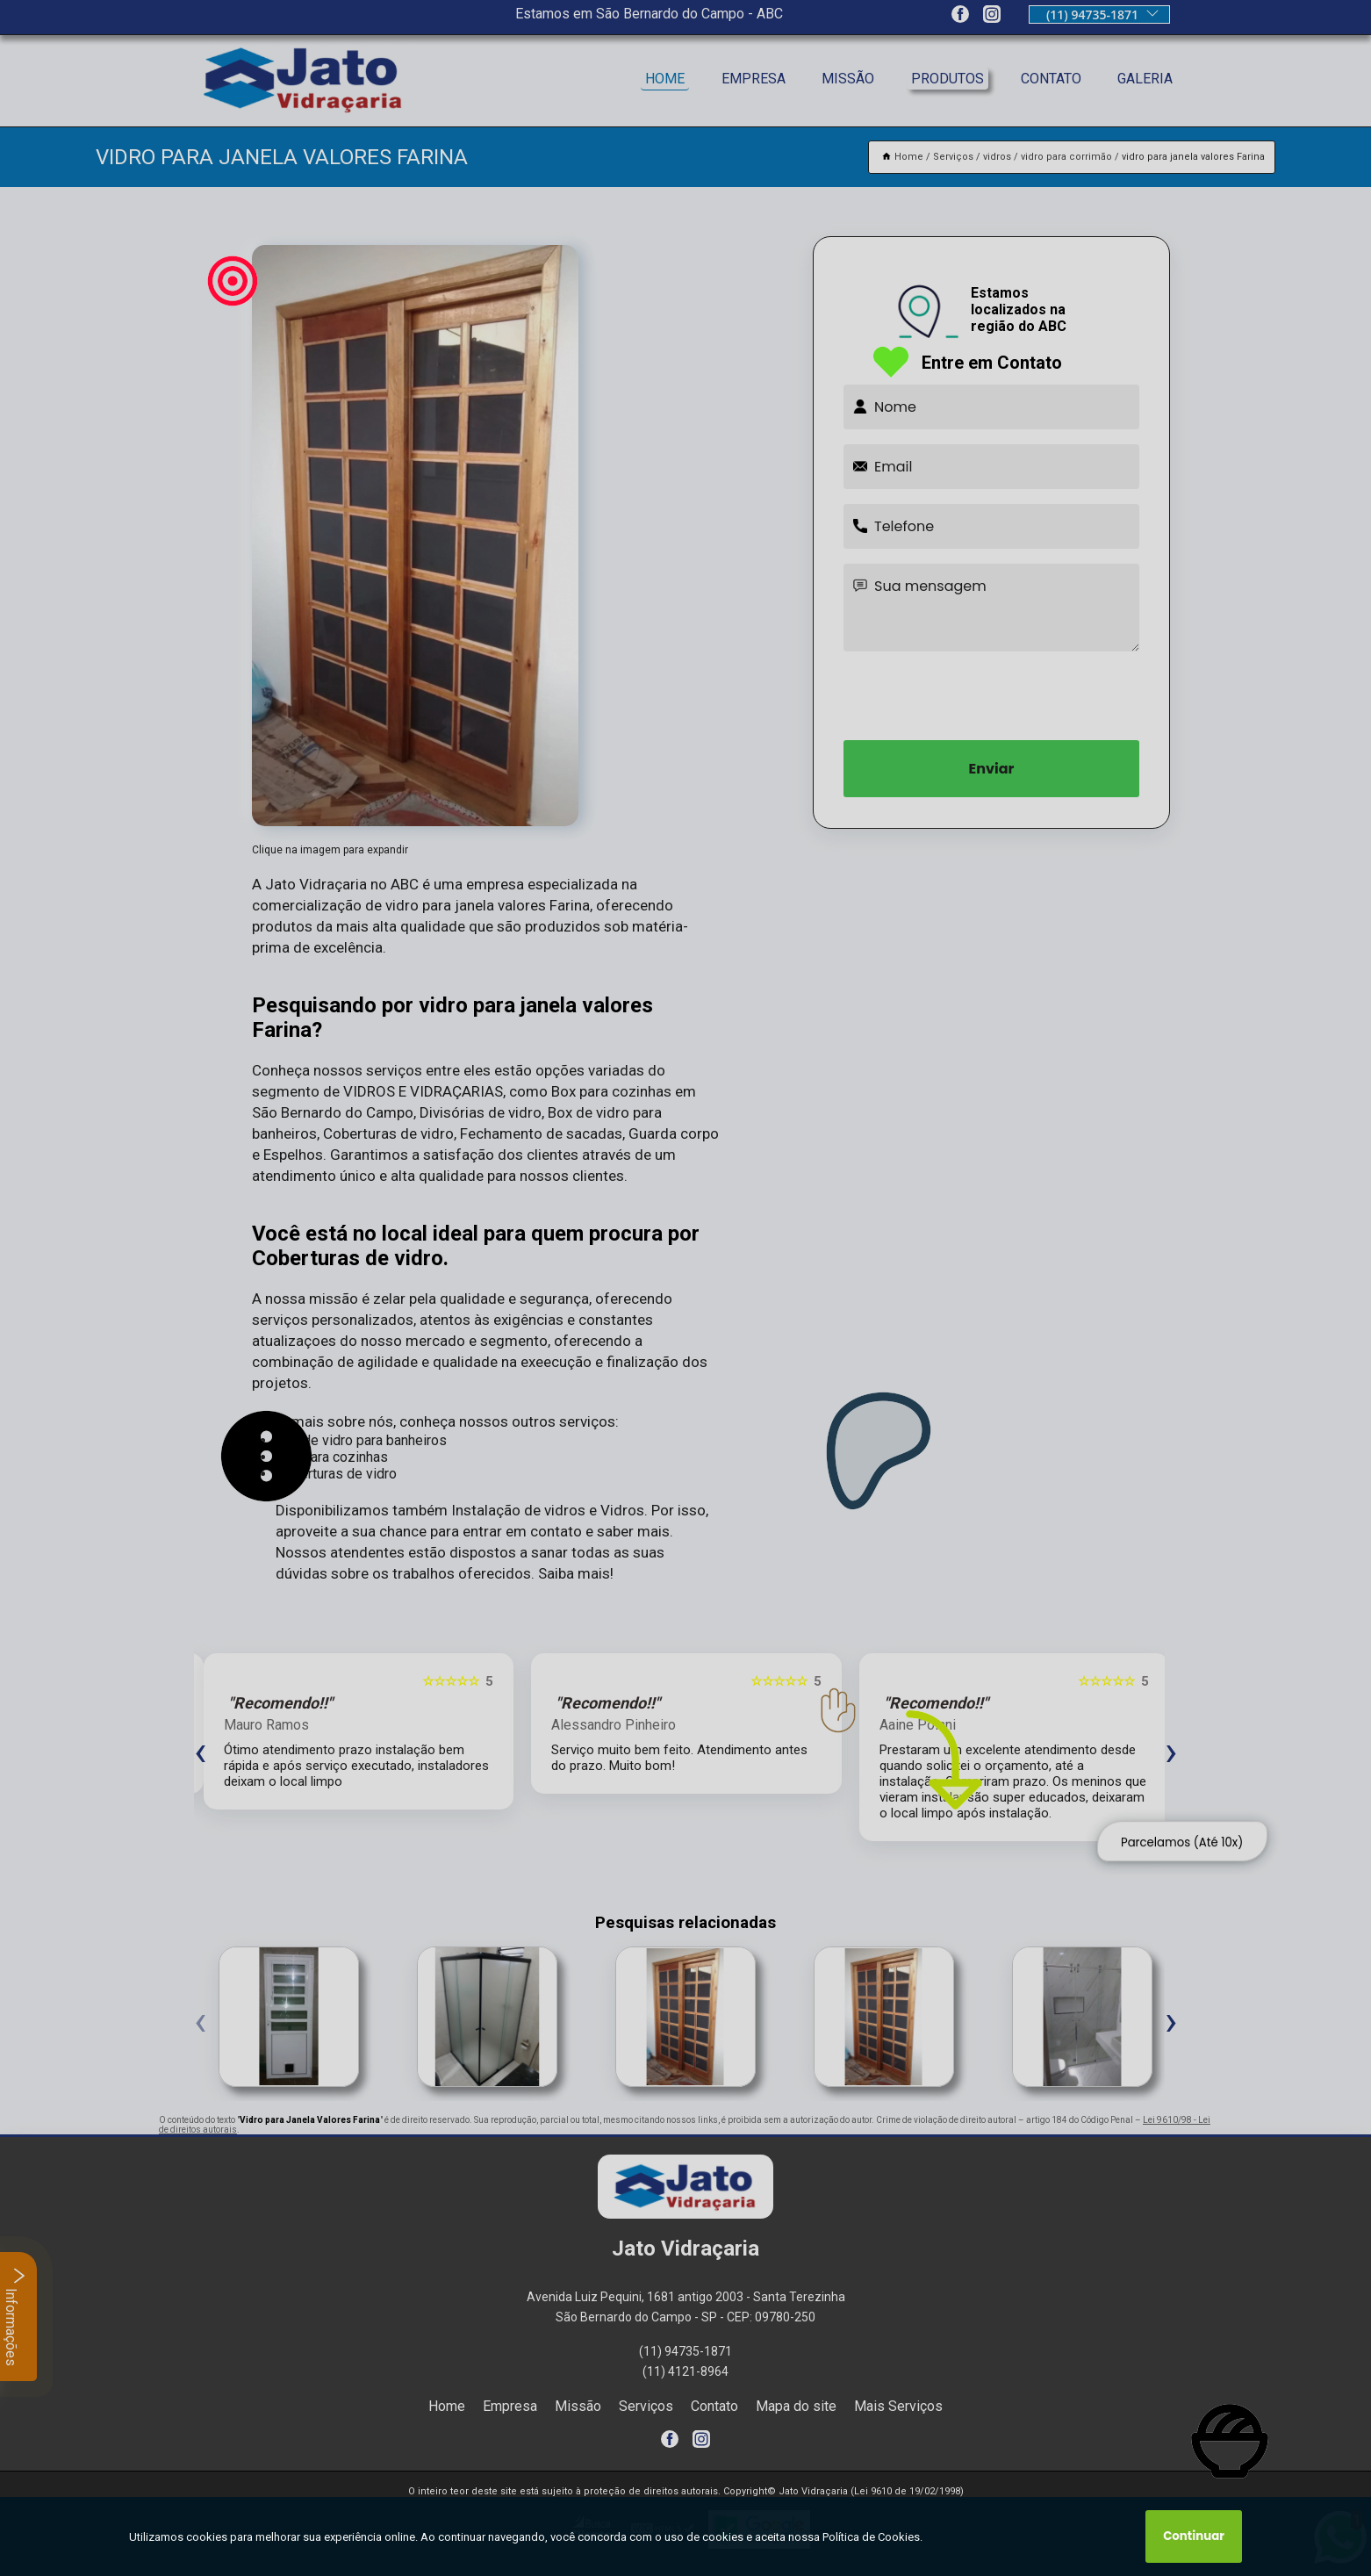 This screenshot has height=2576, width=1371. What do you see at coordinates (266, 1456) in the screenshot?
I see `open more options menu` at bounding box center [266, 1456].